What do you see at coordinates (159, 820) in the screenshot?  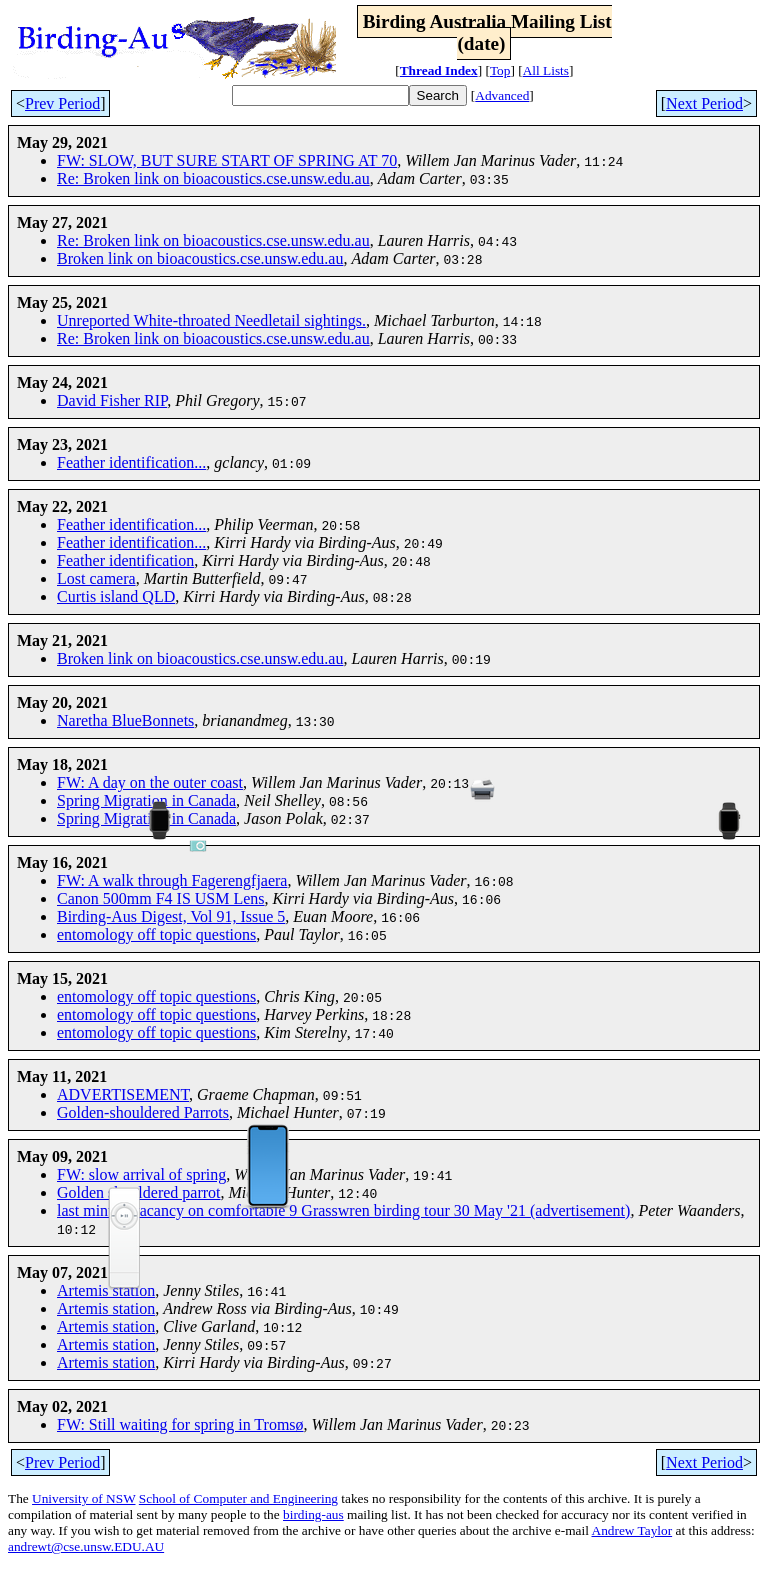 I see `apple watch device icon` at bounding box center [159, 820].